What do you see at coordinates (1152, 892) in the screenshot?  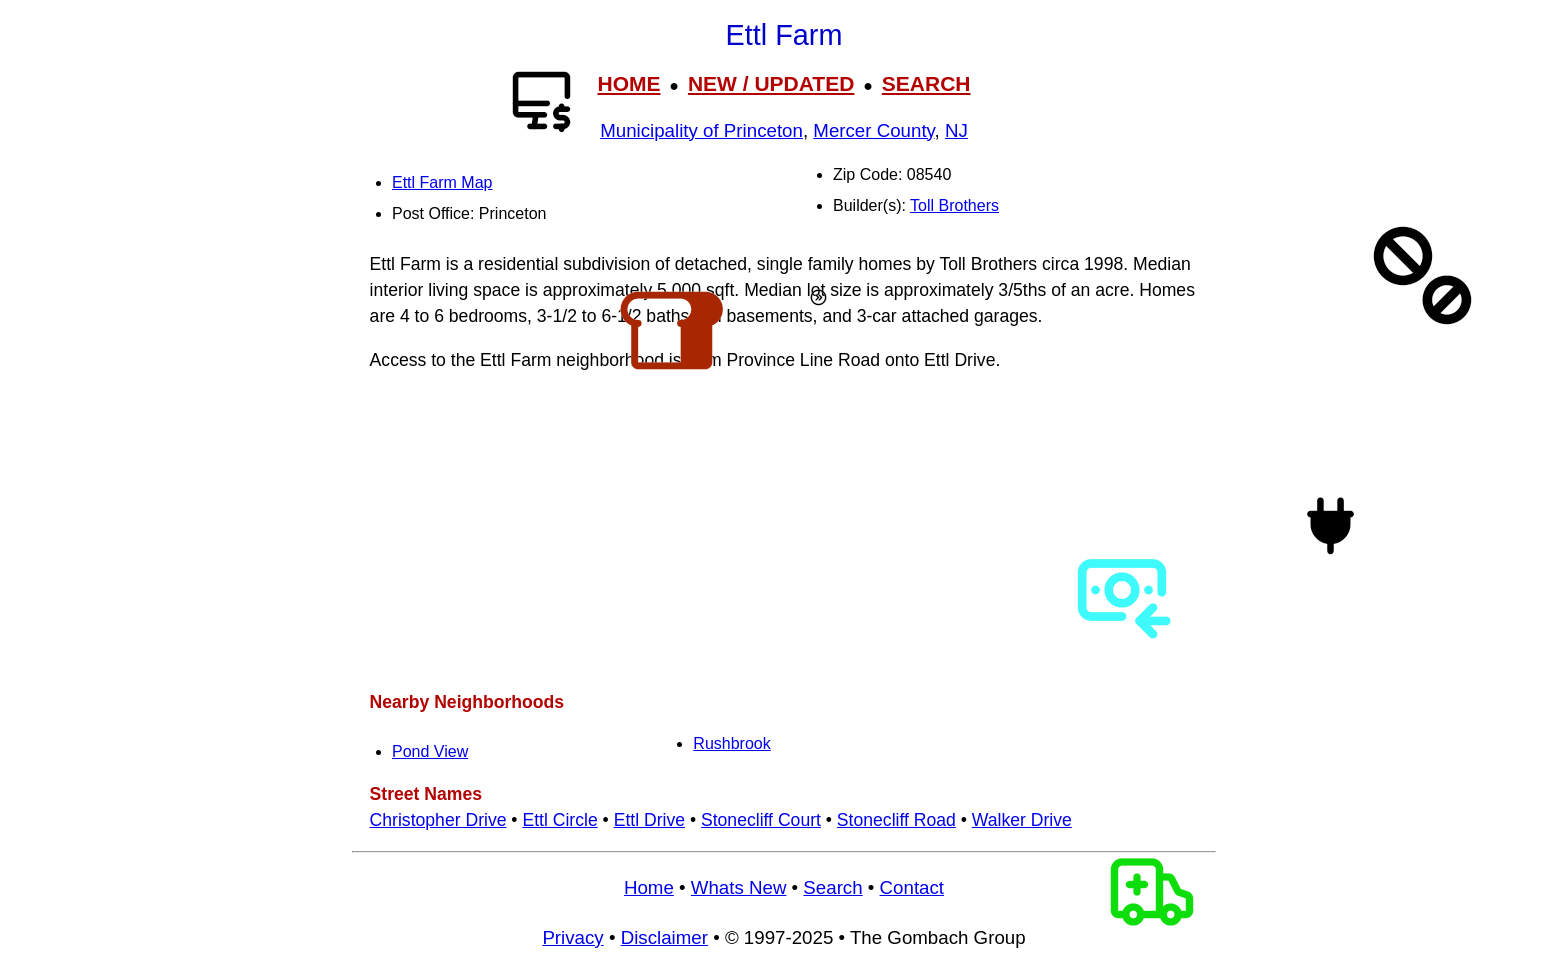 I see `access emergency medical services` at bounding box center [1152, 892].